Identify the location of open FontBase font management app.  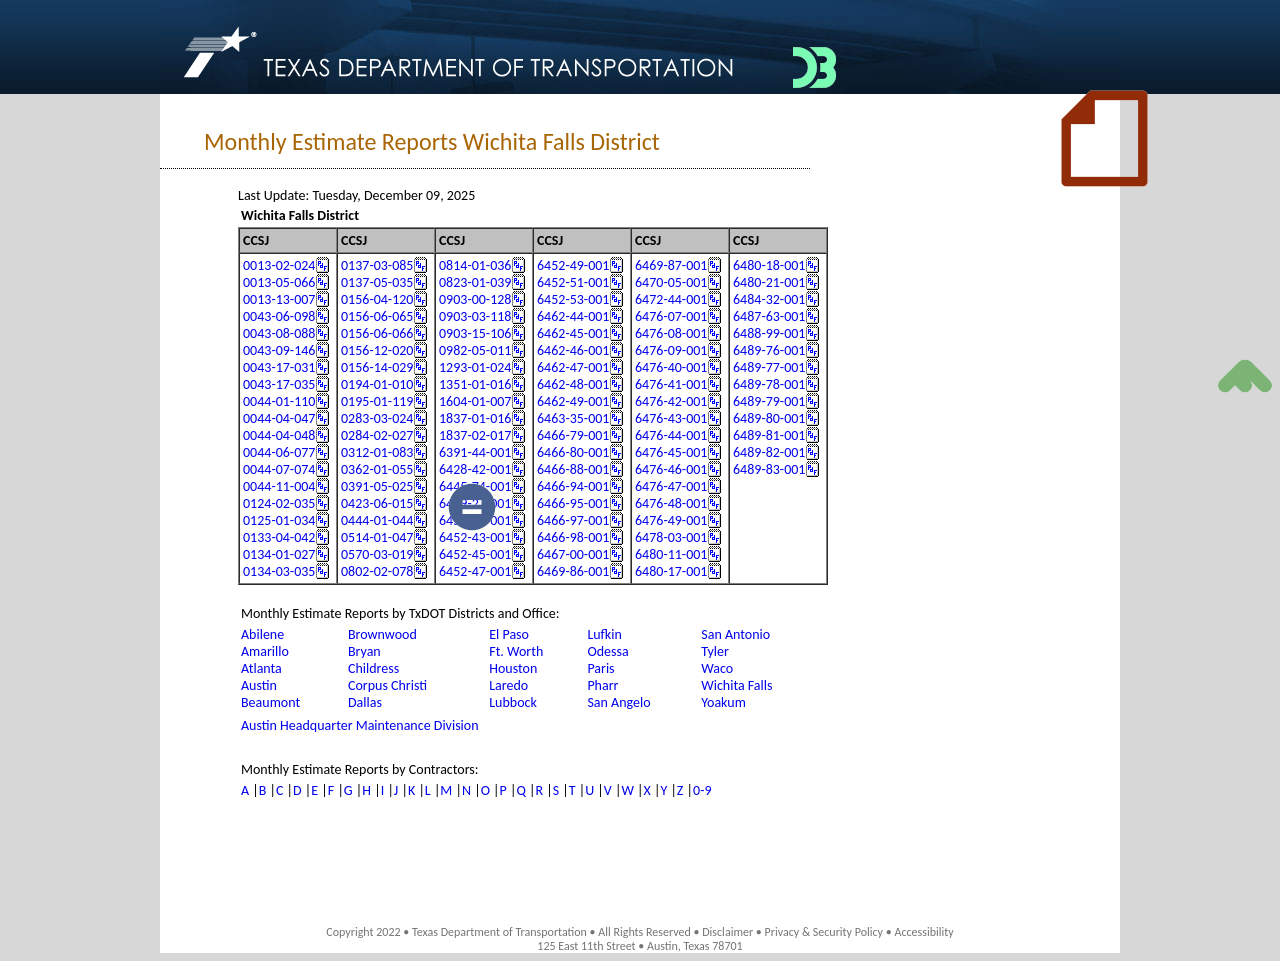
(1245, 376).